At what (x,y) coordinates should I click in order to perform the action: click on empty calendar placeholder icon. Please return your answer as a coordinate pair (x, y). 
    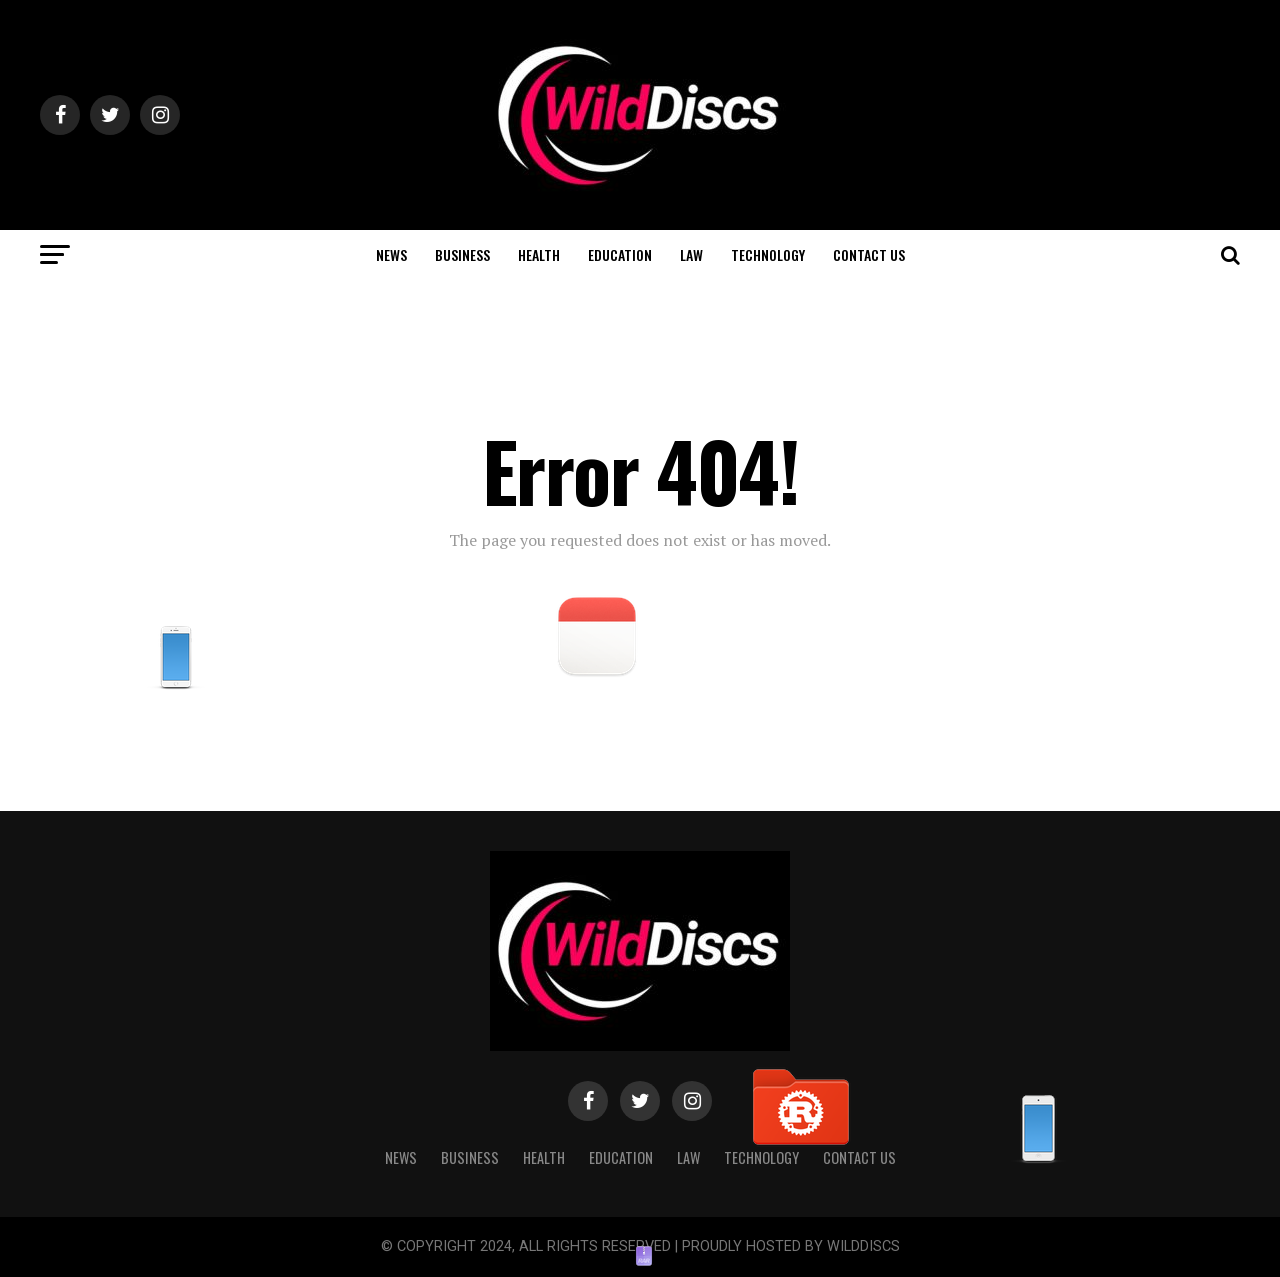
    Looking at the image, I should click on (597, 636).